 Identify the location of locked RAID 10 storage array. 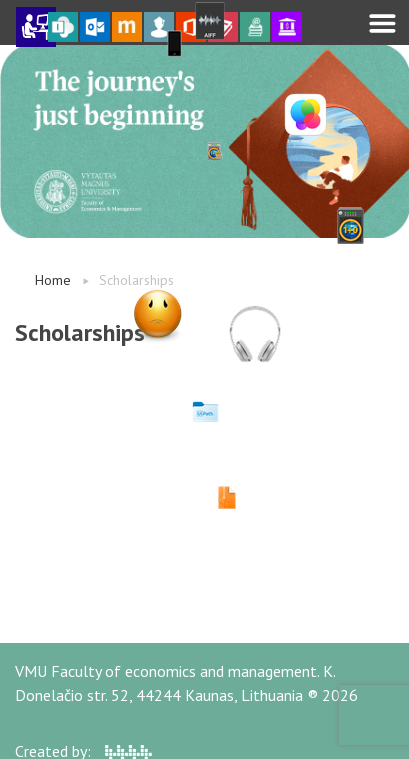
(214, 151).